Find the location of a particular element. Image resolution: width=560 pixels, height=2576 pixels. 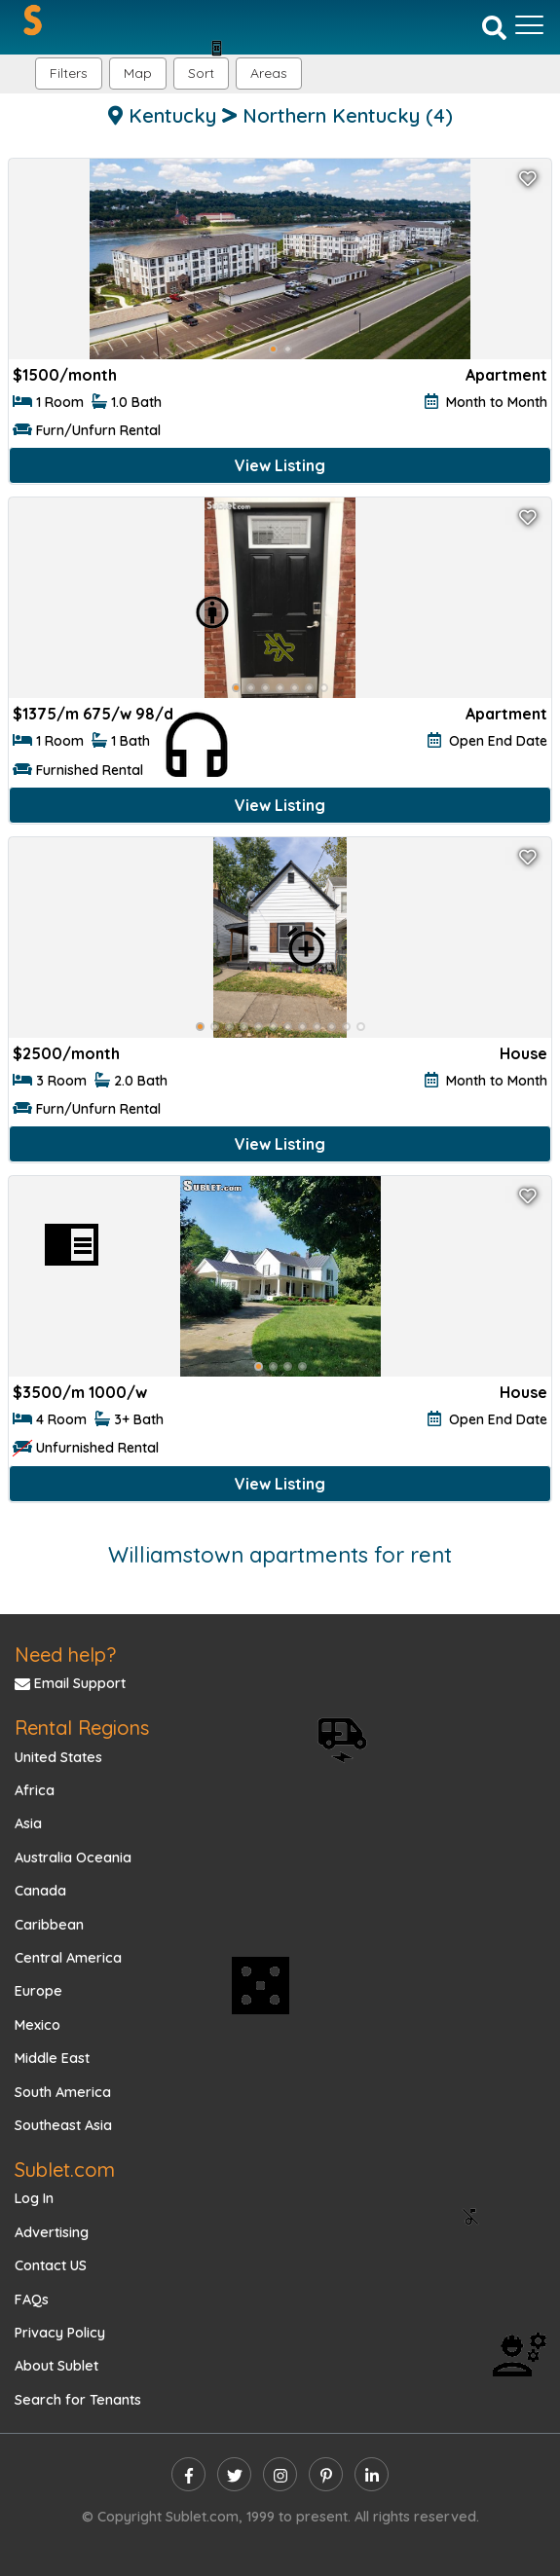

view attribution or credits information is located at coordinates (212, 612).